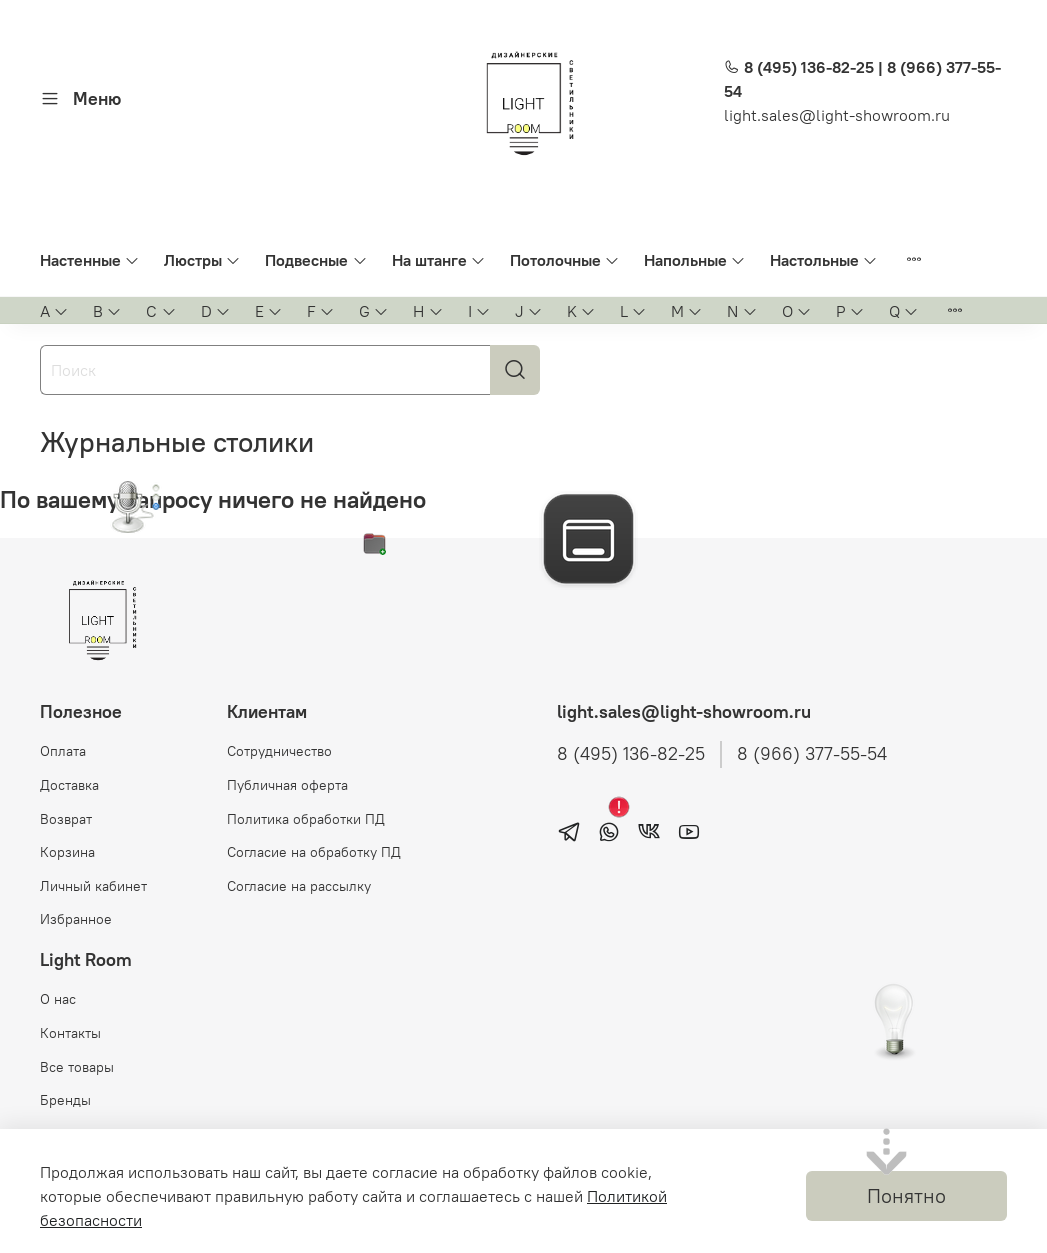 This screenshot has height=1253, width=1047. What do you see at coordinates (886, 1151) in the screenshot?
I see `open downloads folder` at bounding box center [886, 1151].